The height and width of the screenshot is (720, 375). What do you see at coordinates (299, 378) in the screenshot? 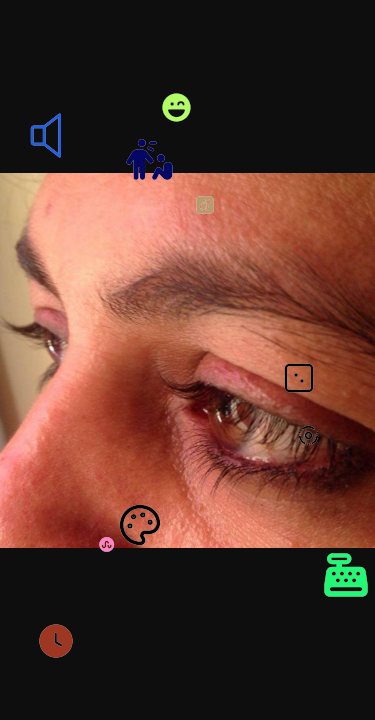
I see `roll dice or generate random number` at bounding box center [299, 378].